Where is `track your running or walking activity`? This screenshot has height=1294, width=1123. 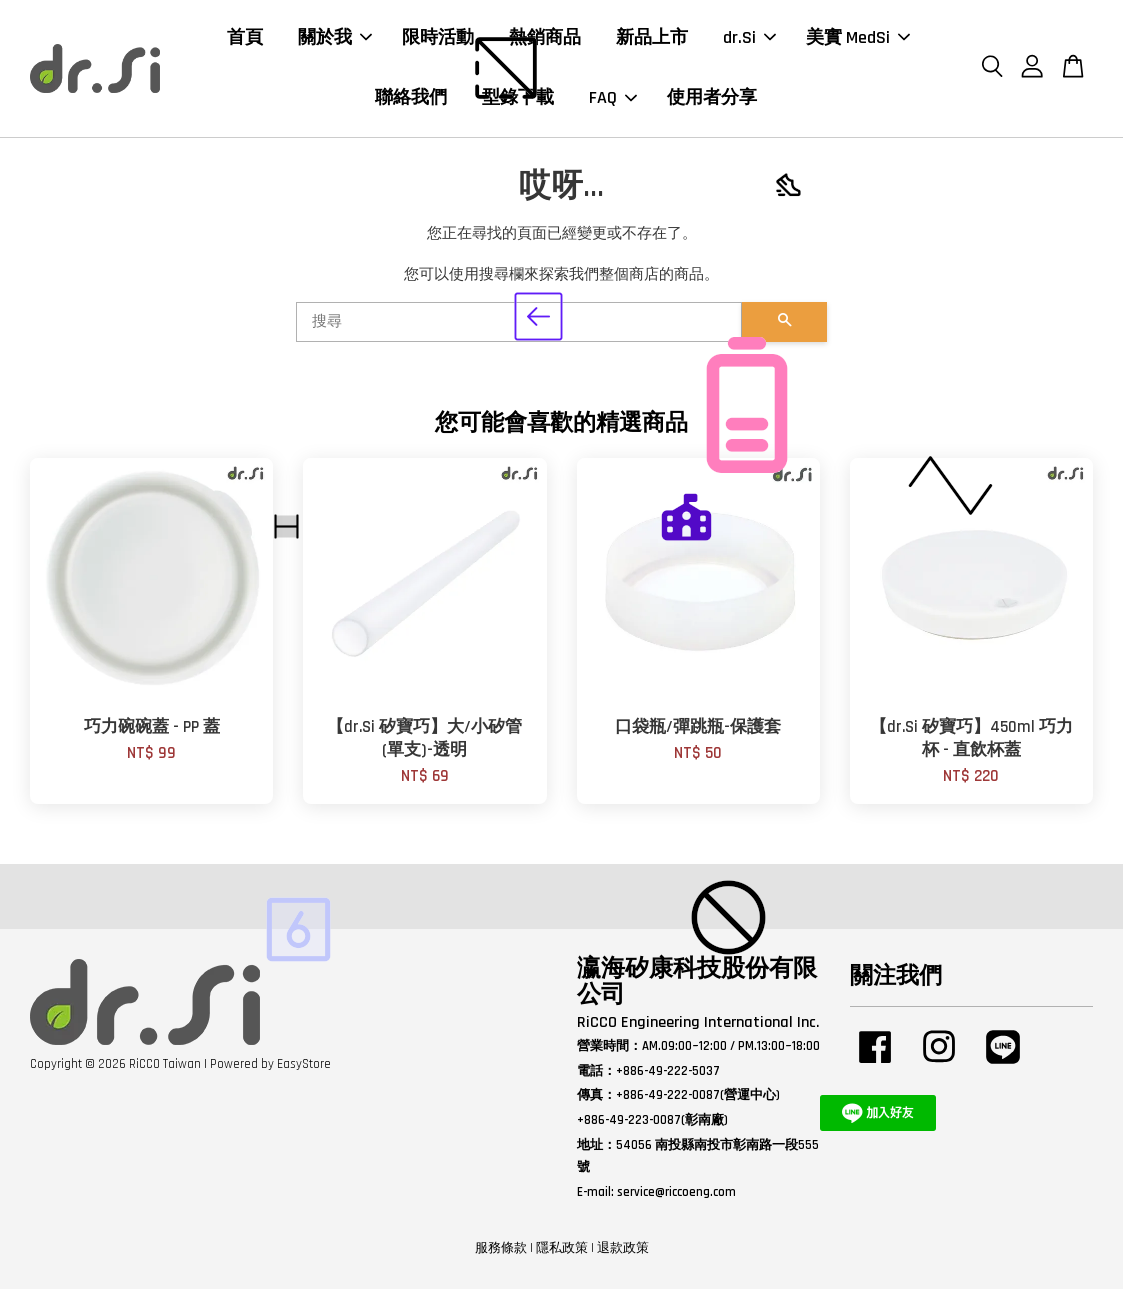 track your running or walking activity is located at coordinates (788, 186).